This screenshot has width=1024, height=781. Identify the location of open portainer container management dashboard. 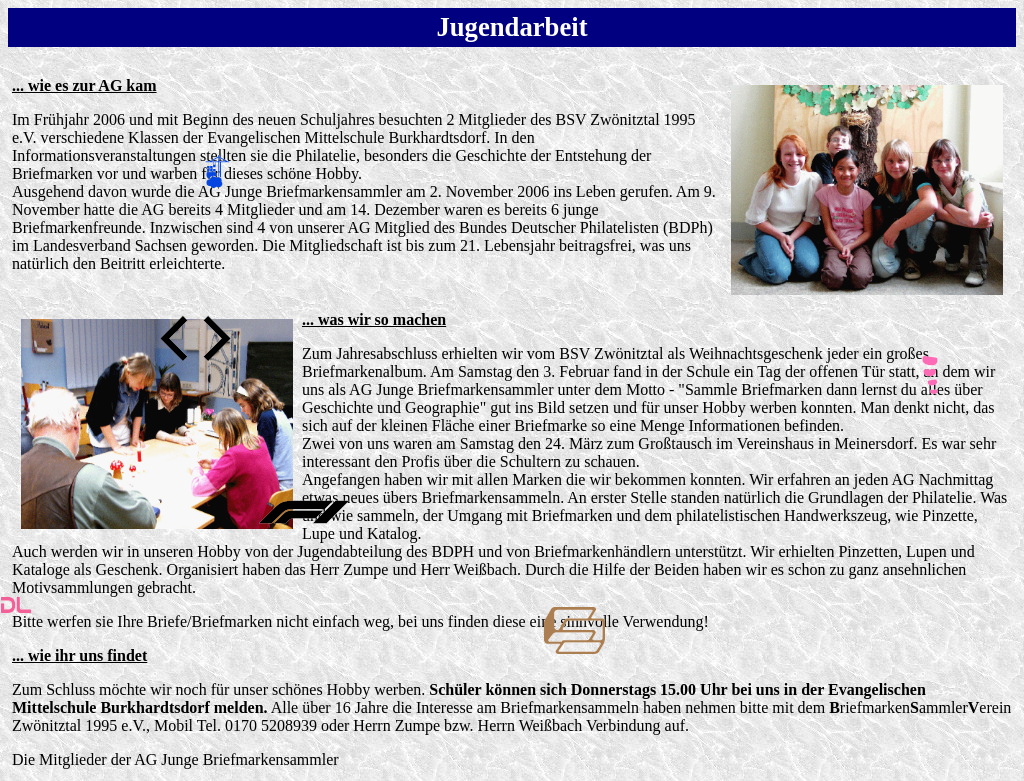
(217, 171).